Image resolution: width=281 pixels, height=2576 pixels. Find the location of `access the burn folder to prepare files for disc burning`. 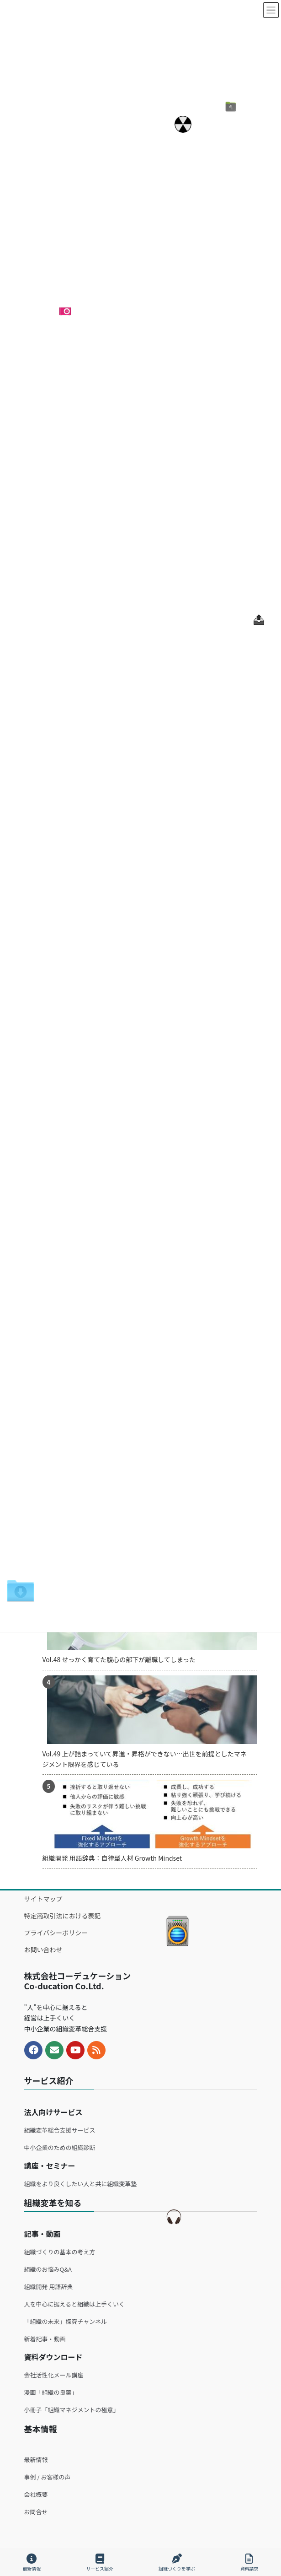

access the burn folder to prepare files for disc burning is located at coordinates (183, 124).